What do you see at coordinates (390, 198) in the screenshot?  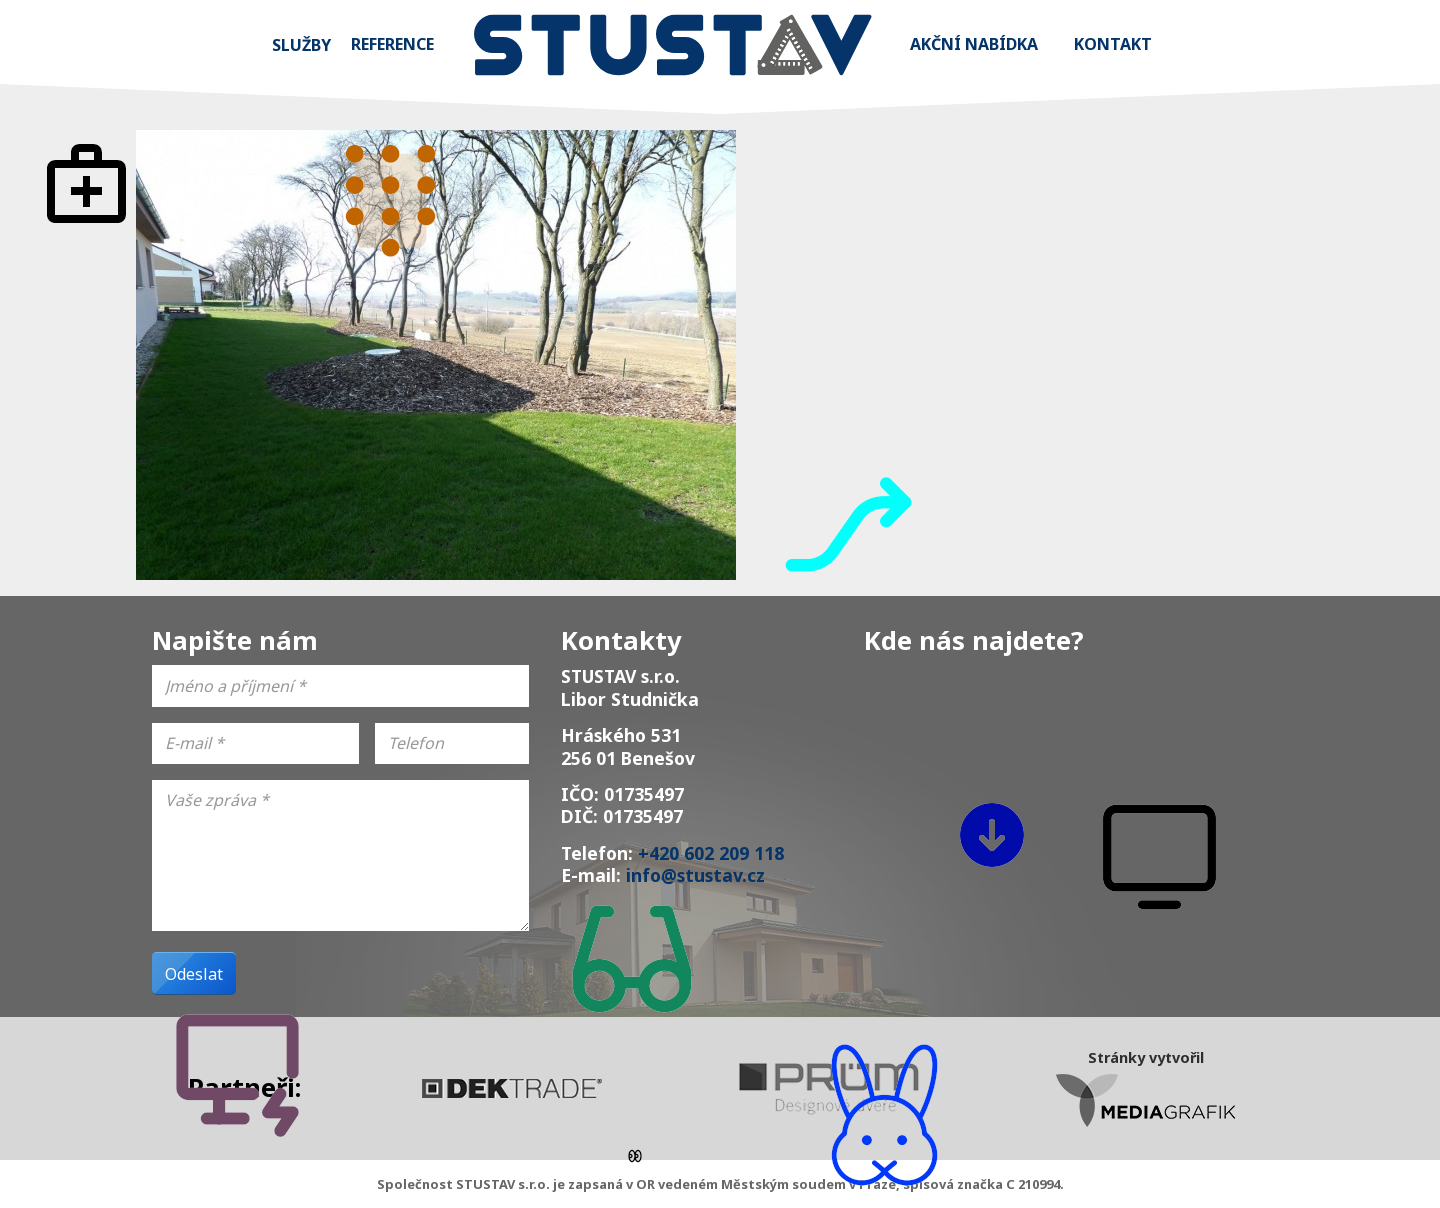 I see `open numeric keypad for input` at bounding box center [390, 198].